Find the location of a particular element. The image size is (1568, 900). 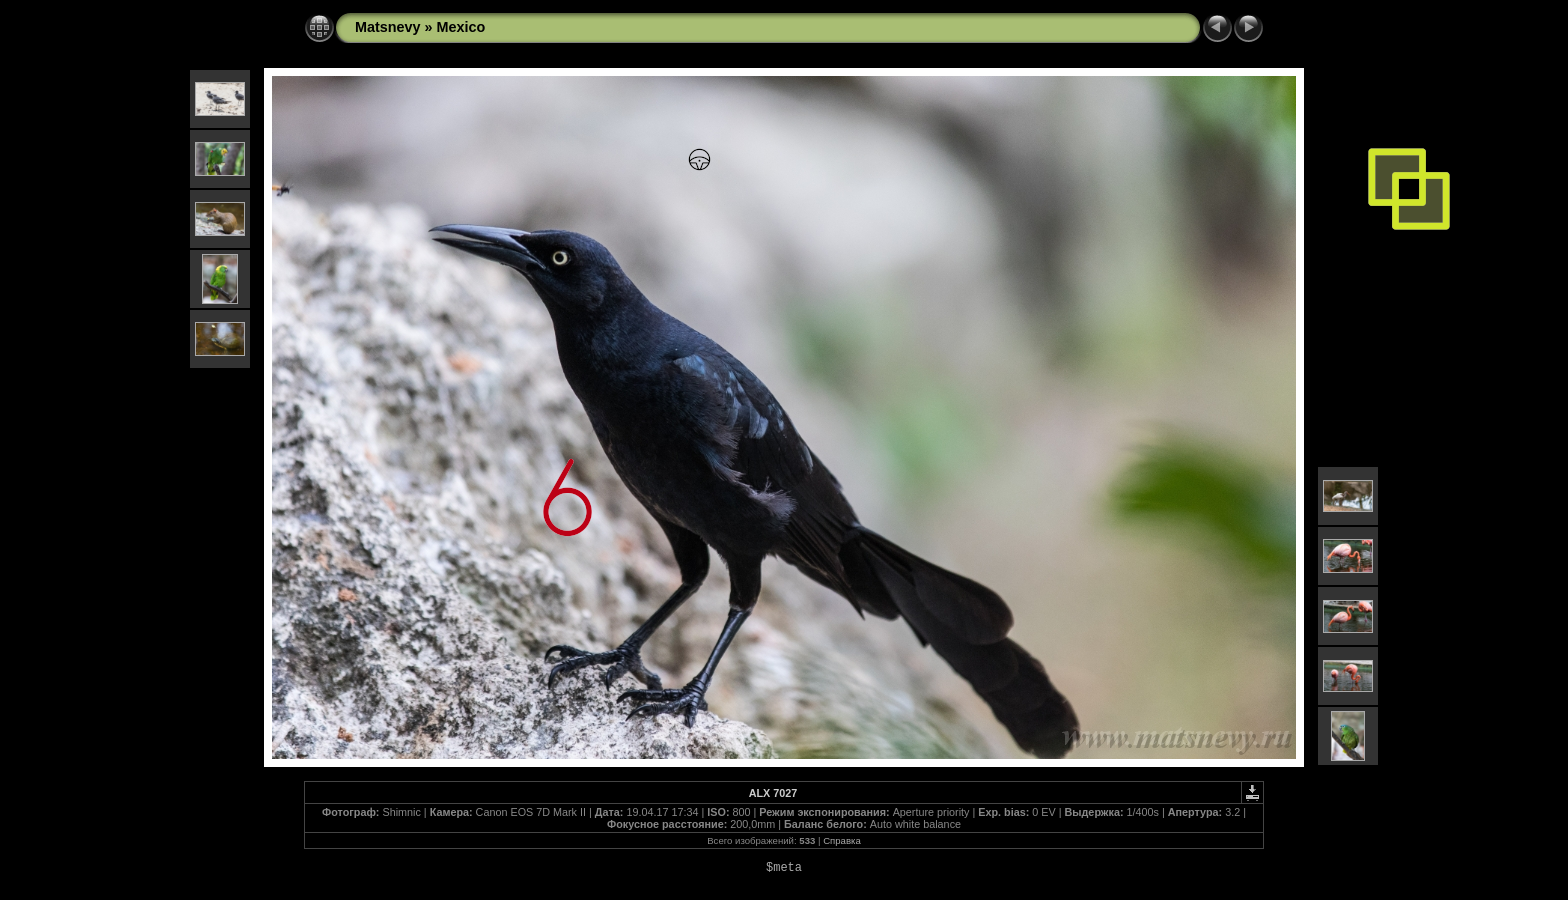

indicates the number six in a list or sequence is located at coordinates (567, 497).